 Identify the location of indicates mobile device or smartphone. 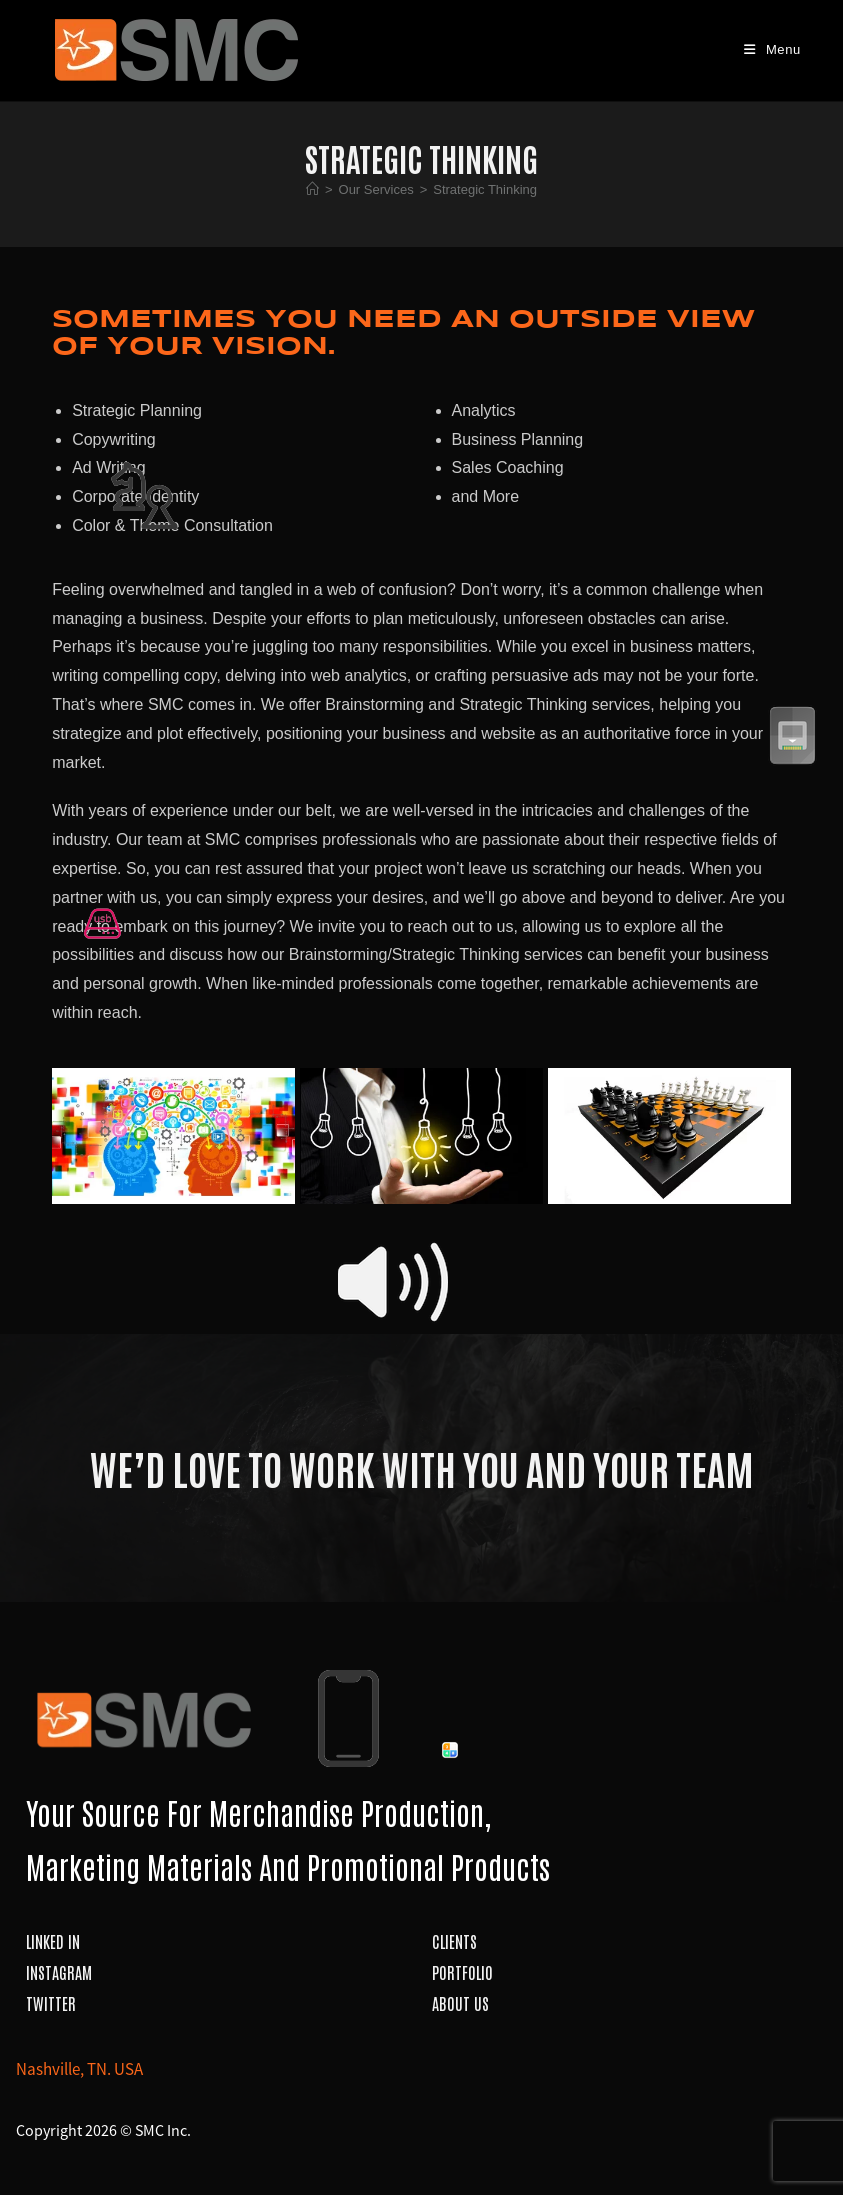
(348, 1718).